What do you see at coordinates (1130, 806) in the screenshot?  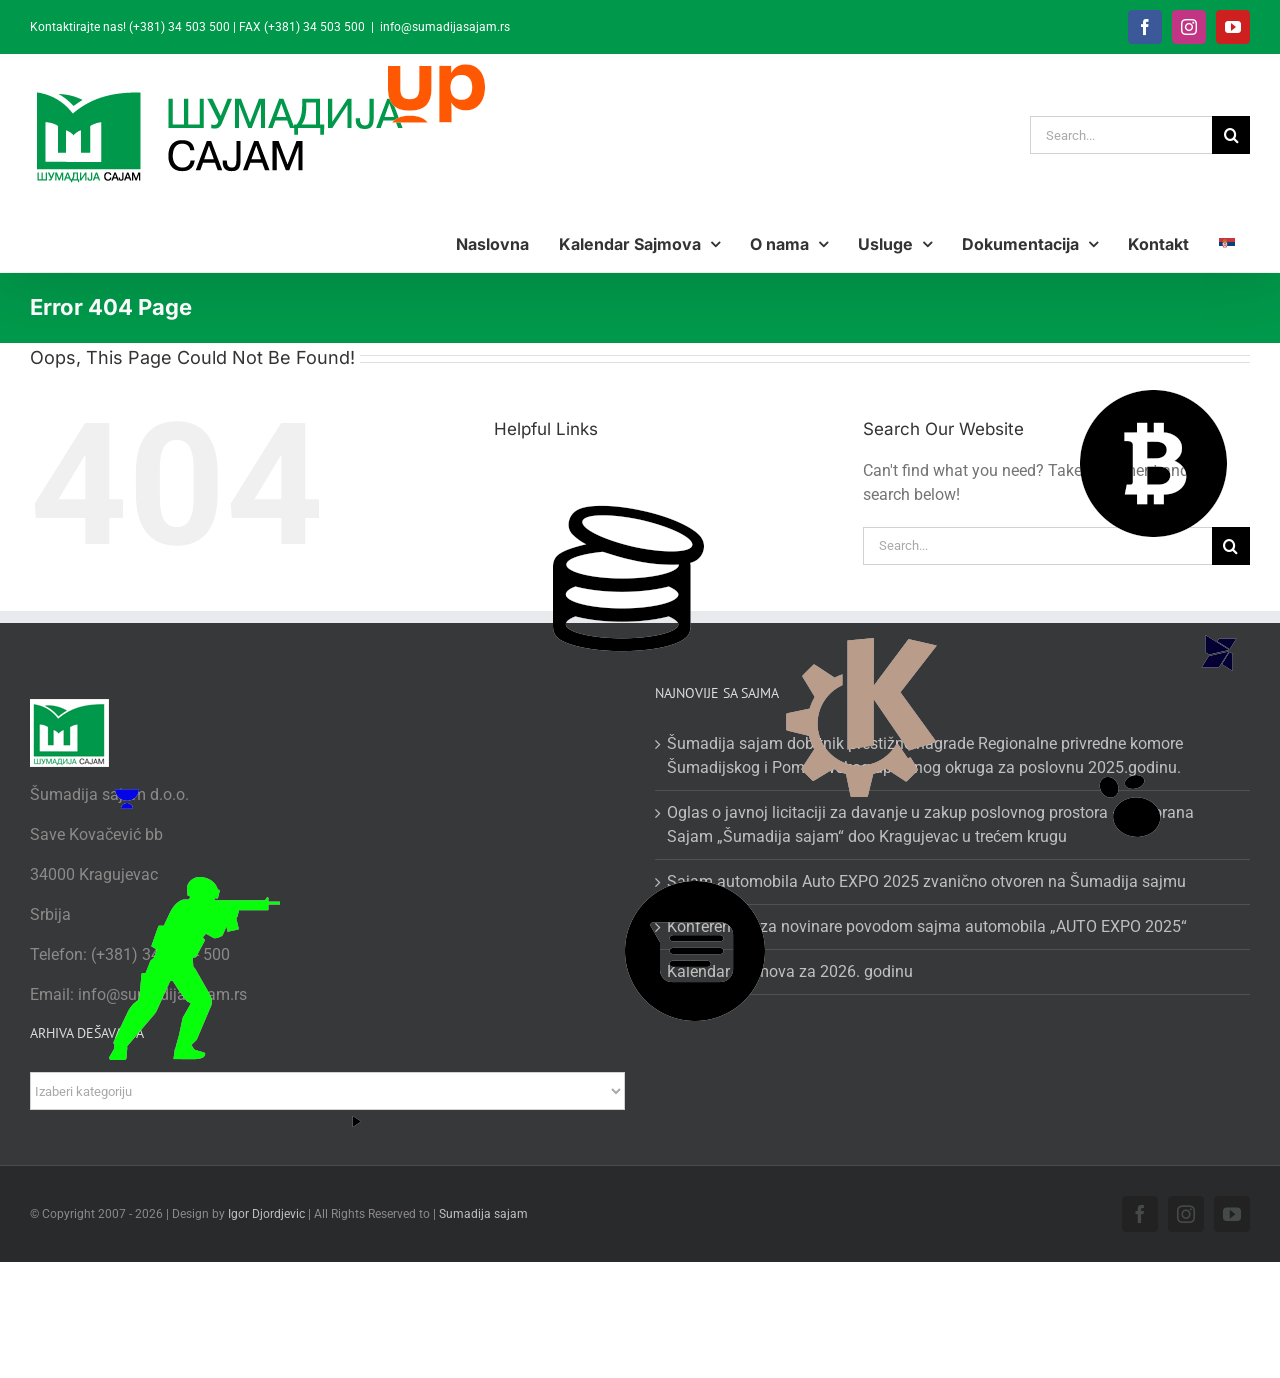 I see `open Logseq knowledge management app` at bounding box center [1130, 806].